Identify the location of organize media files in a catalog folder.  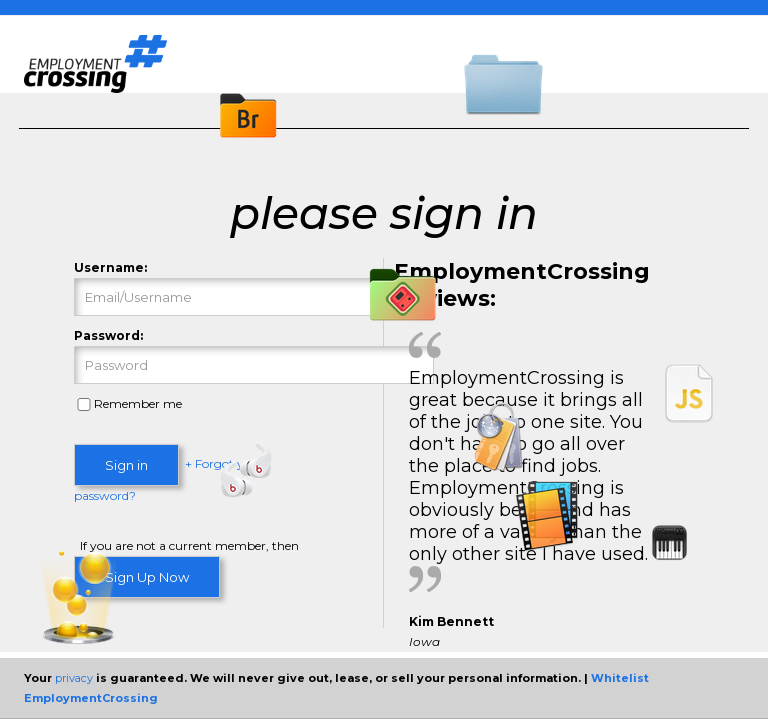
(503, 84).